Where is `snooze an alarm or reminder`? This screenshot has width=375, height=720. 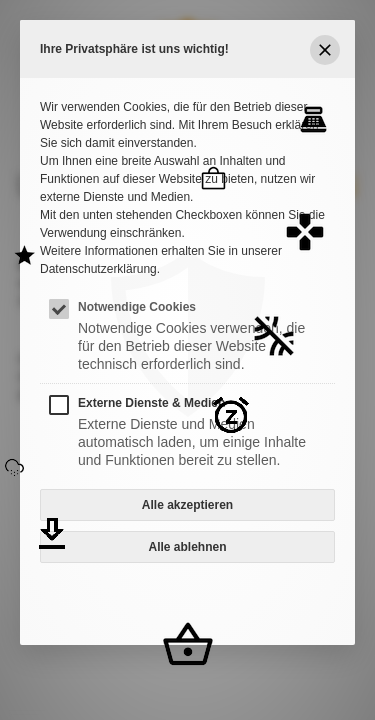 snooze an alarm or reminder is located at coordinates (231, 415).